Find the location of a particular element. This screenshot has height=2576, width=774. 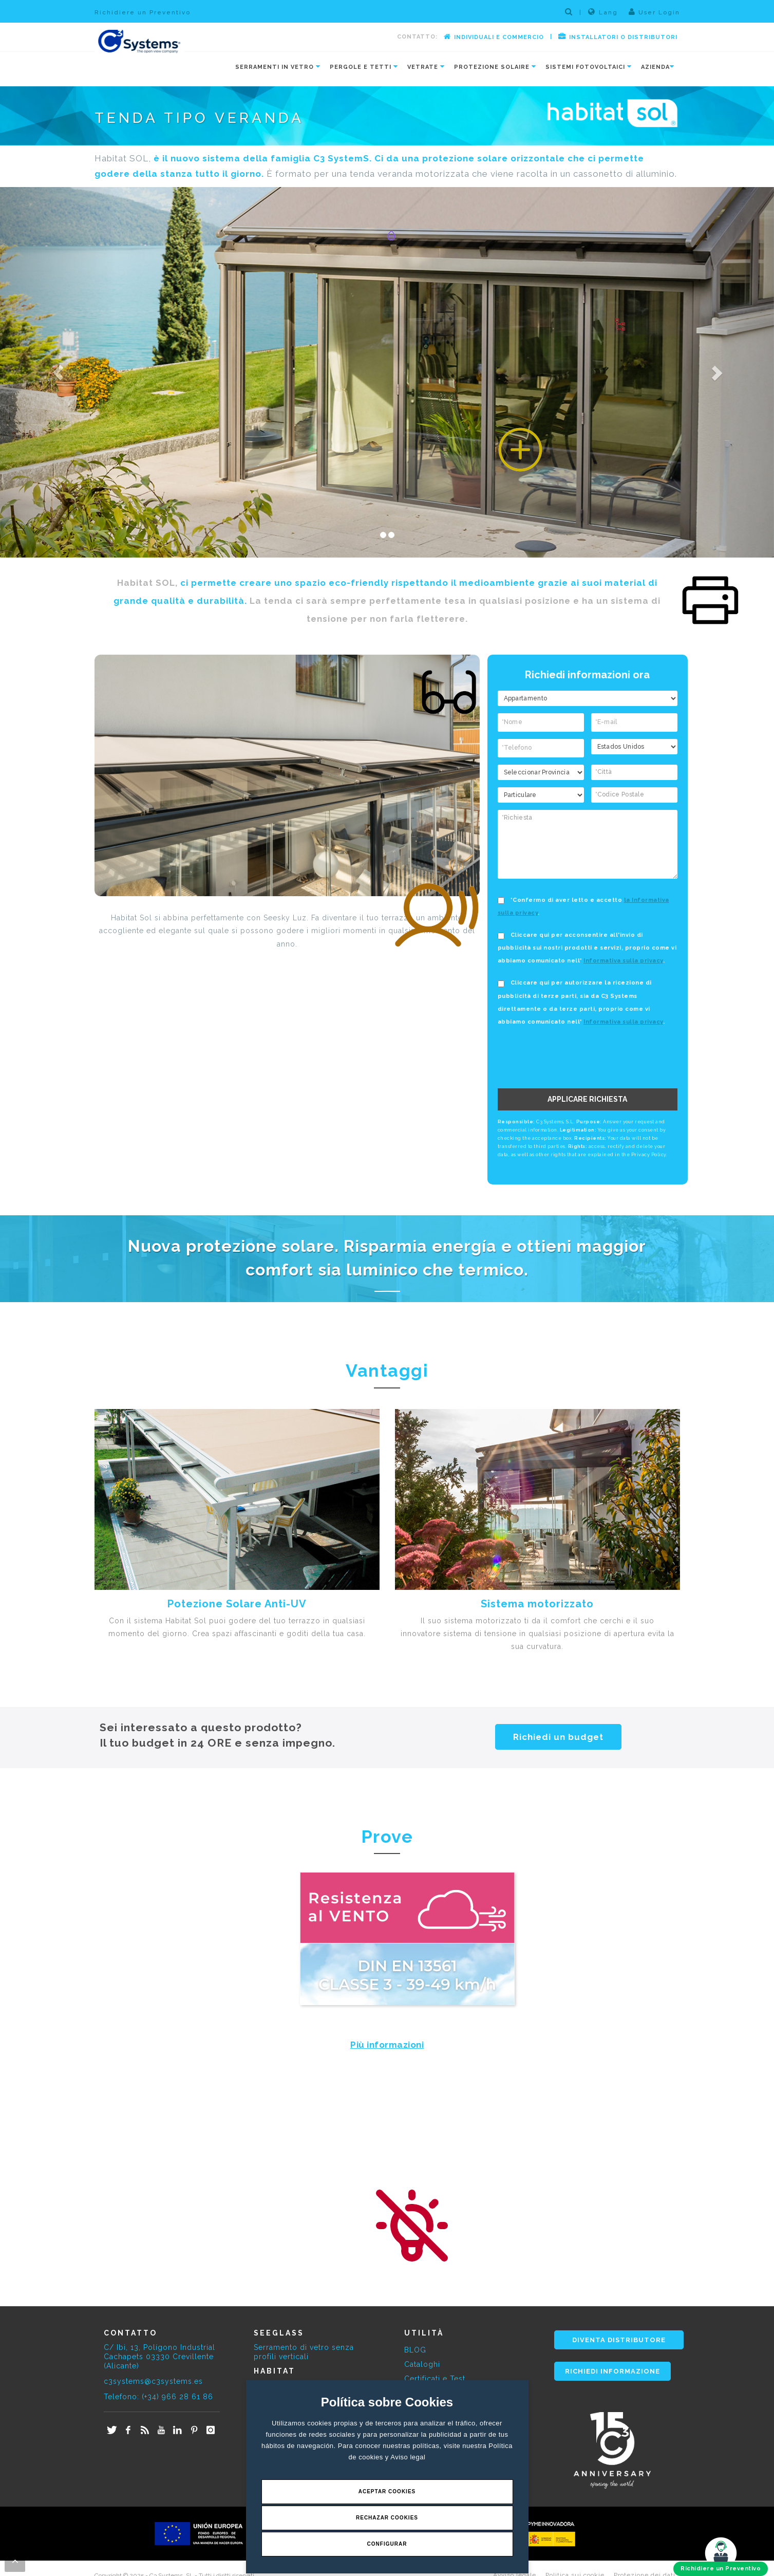

disable light mode or brightness is located at coordinates (412, 2226).